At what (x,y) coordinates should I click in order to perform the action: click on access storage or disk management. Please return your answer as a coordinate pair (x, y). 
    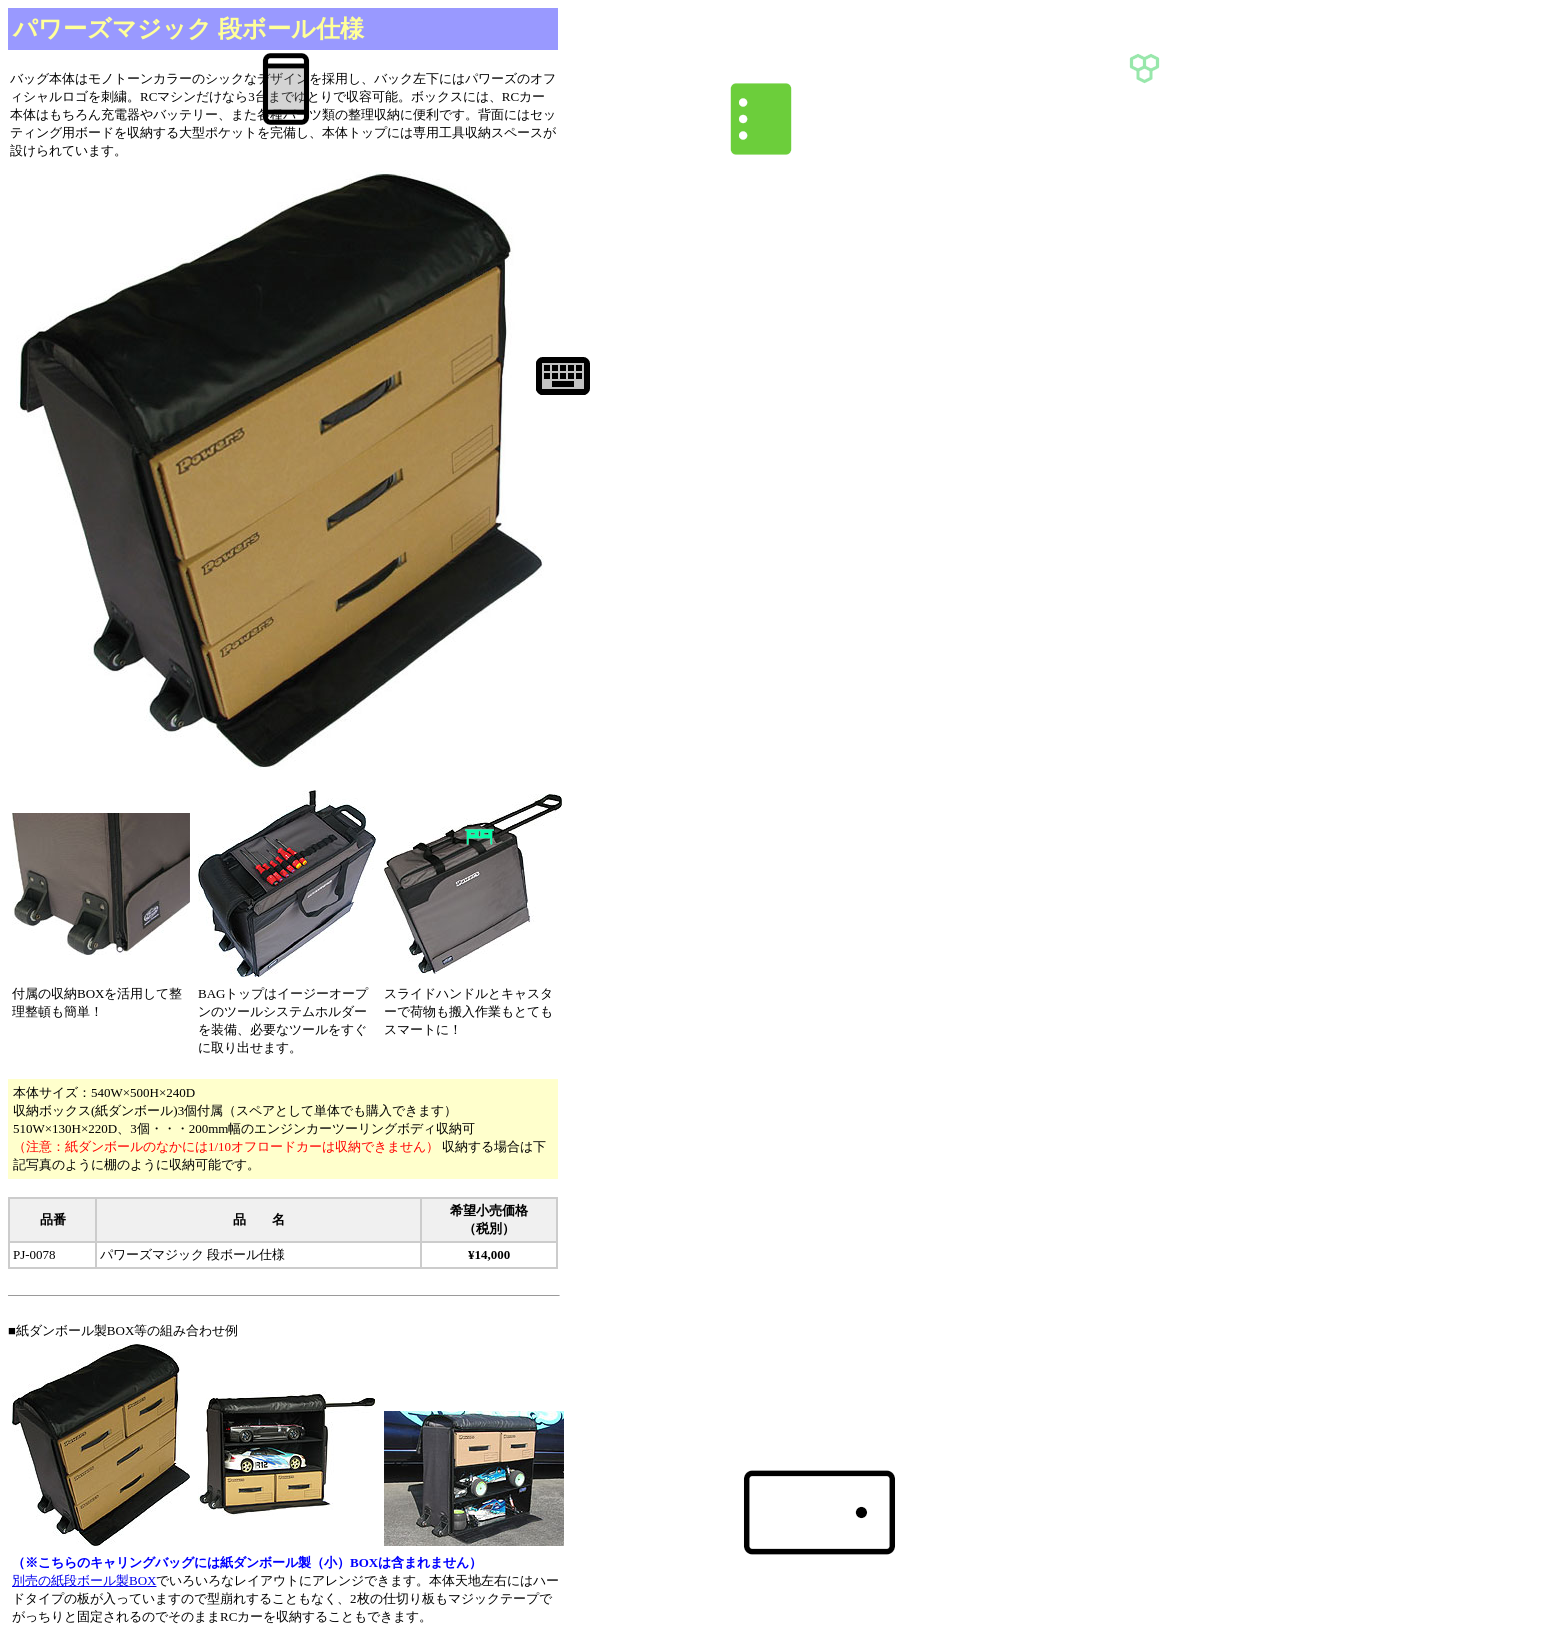
    Looking at the image, I should click on (819, 1512).